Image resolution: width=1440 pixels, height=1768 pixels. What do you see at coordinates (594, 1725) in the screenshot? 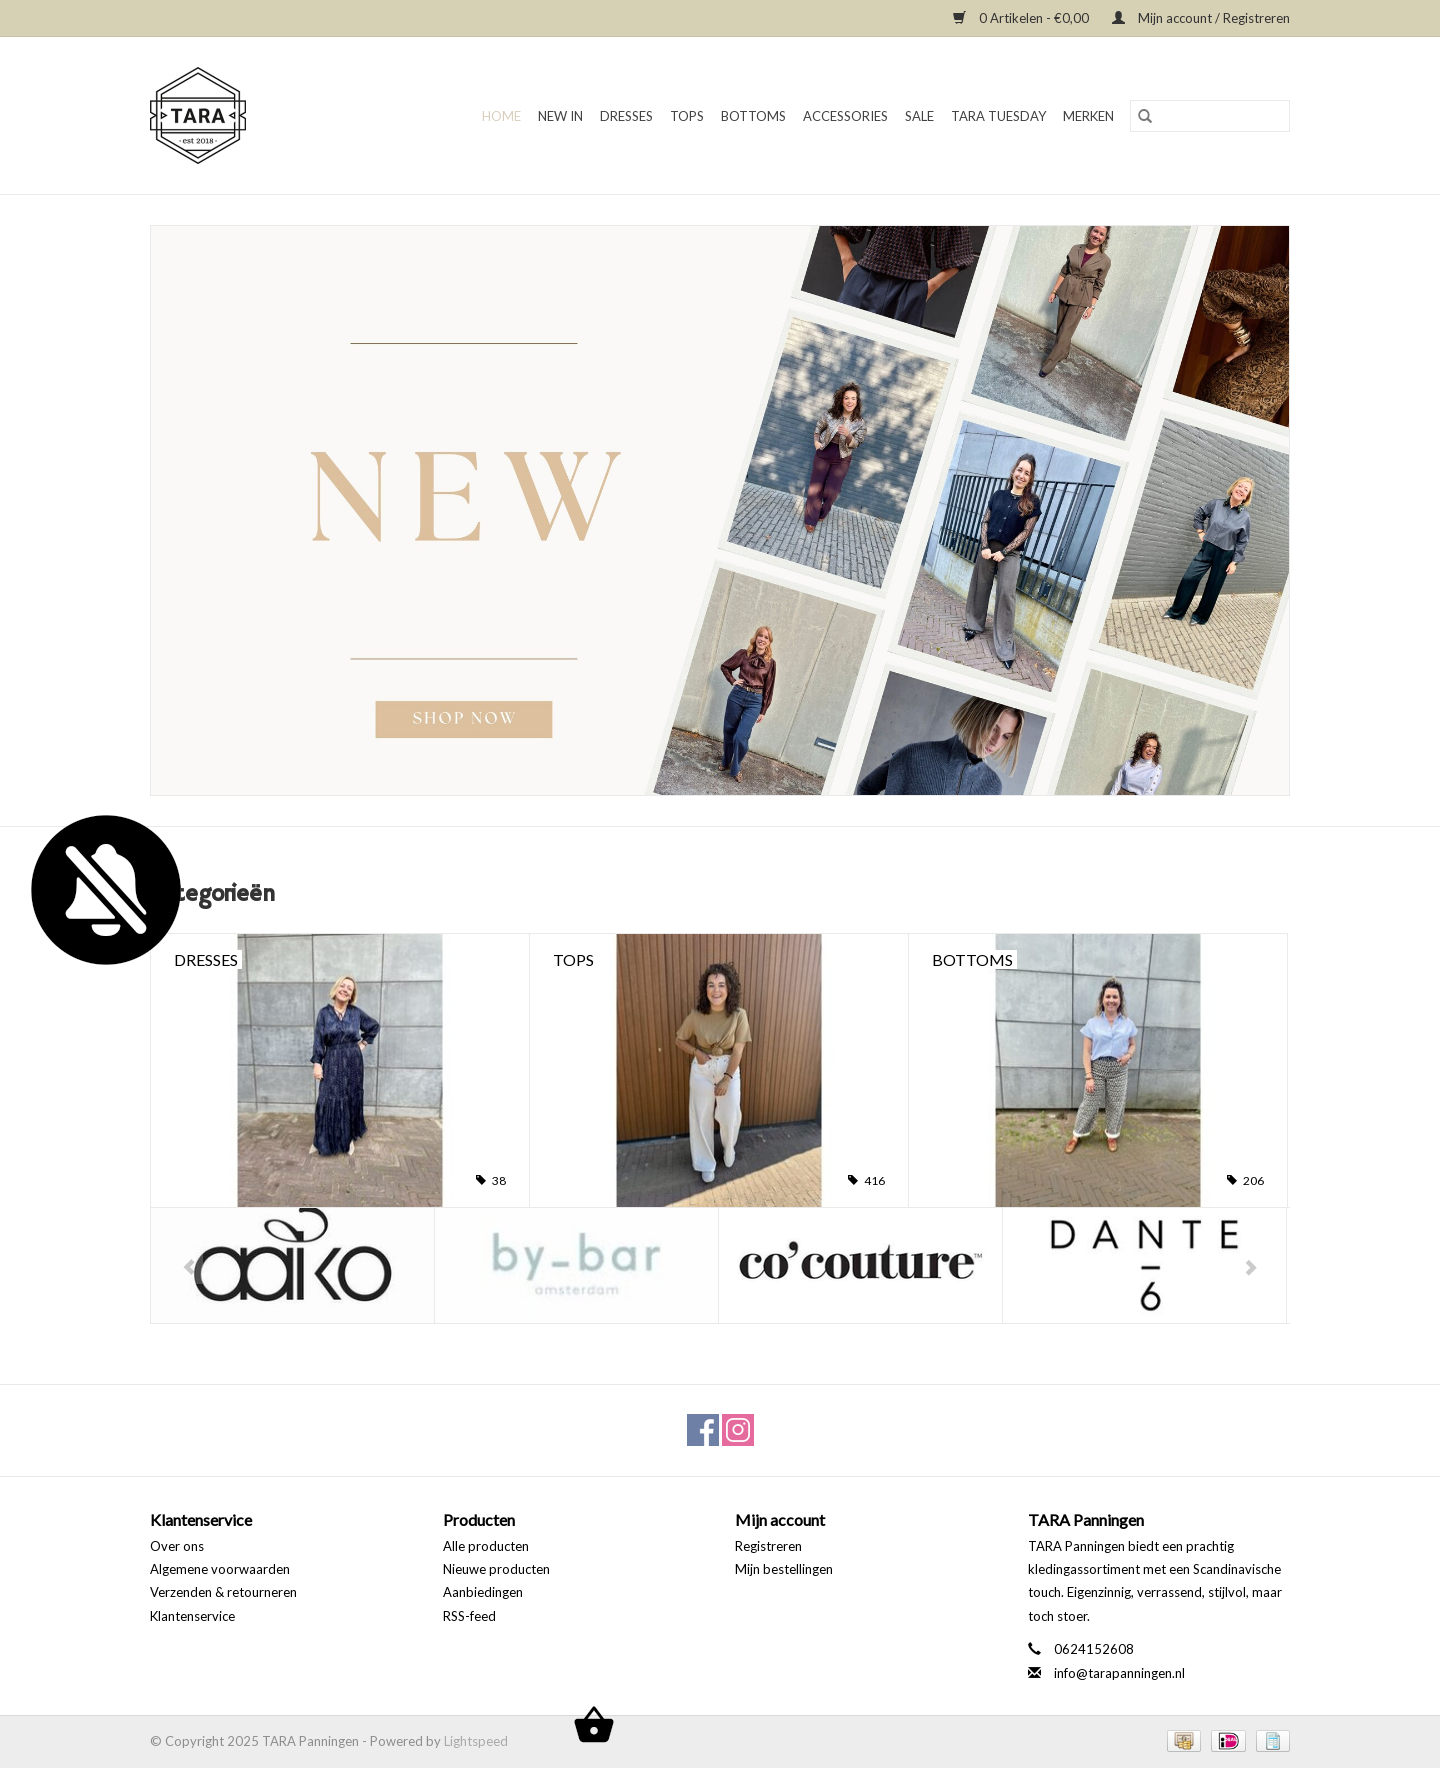
I see `view your shopping basket` at bounding box center [594, 1725].